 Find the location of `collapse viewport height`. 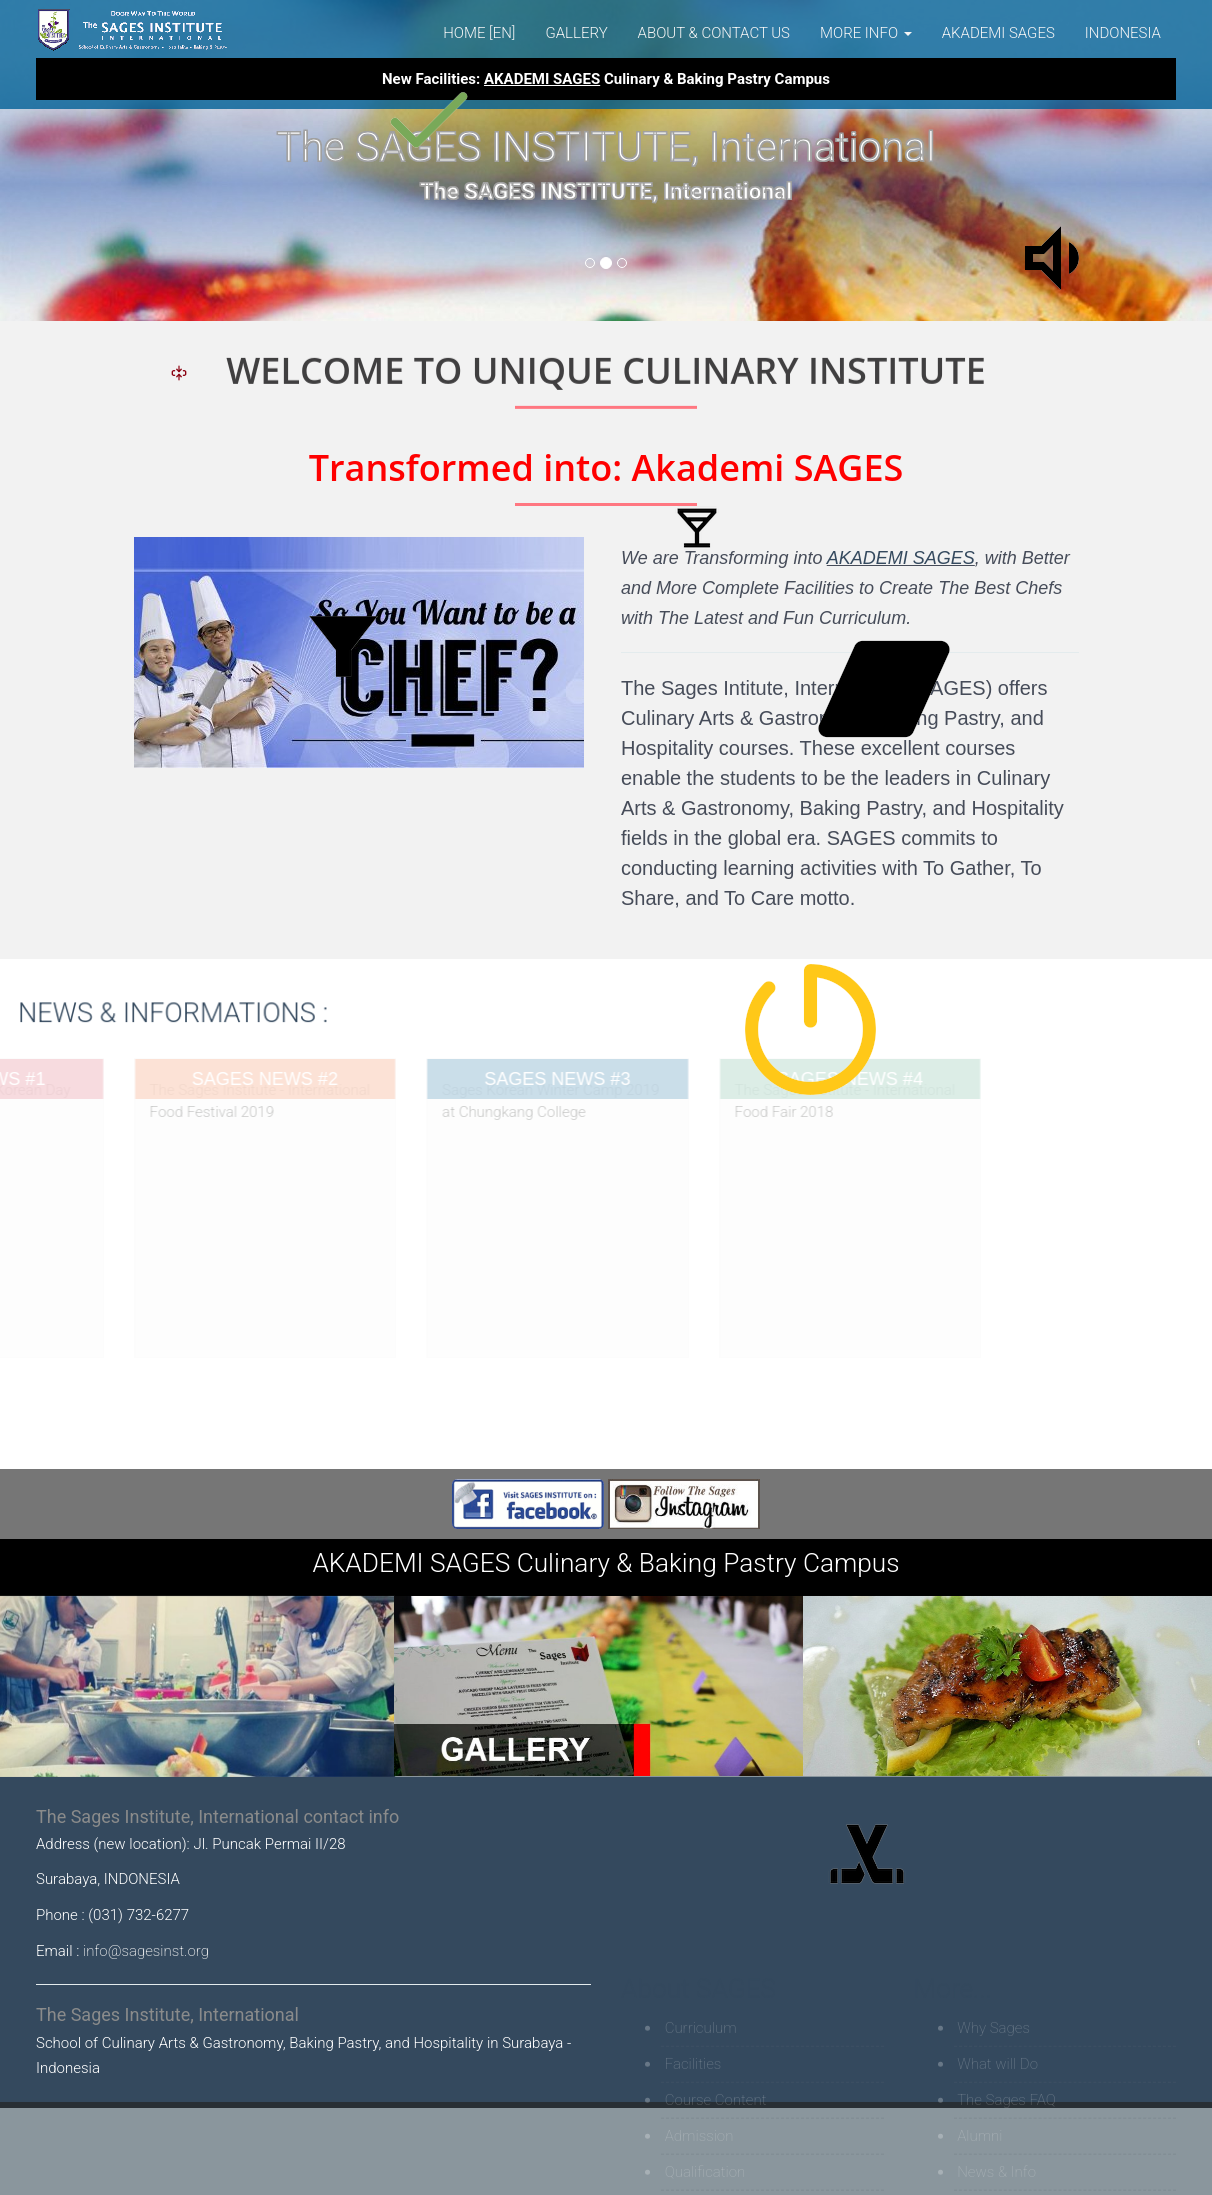

collapse viewport height is located at coordinates (179, 373).